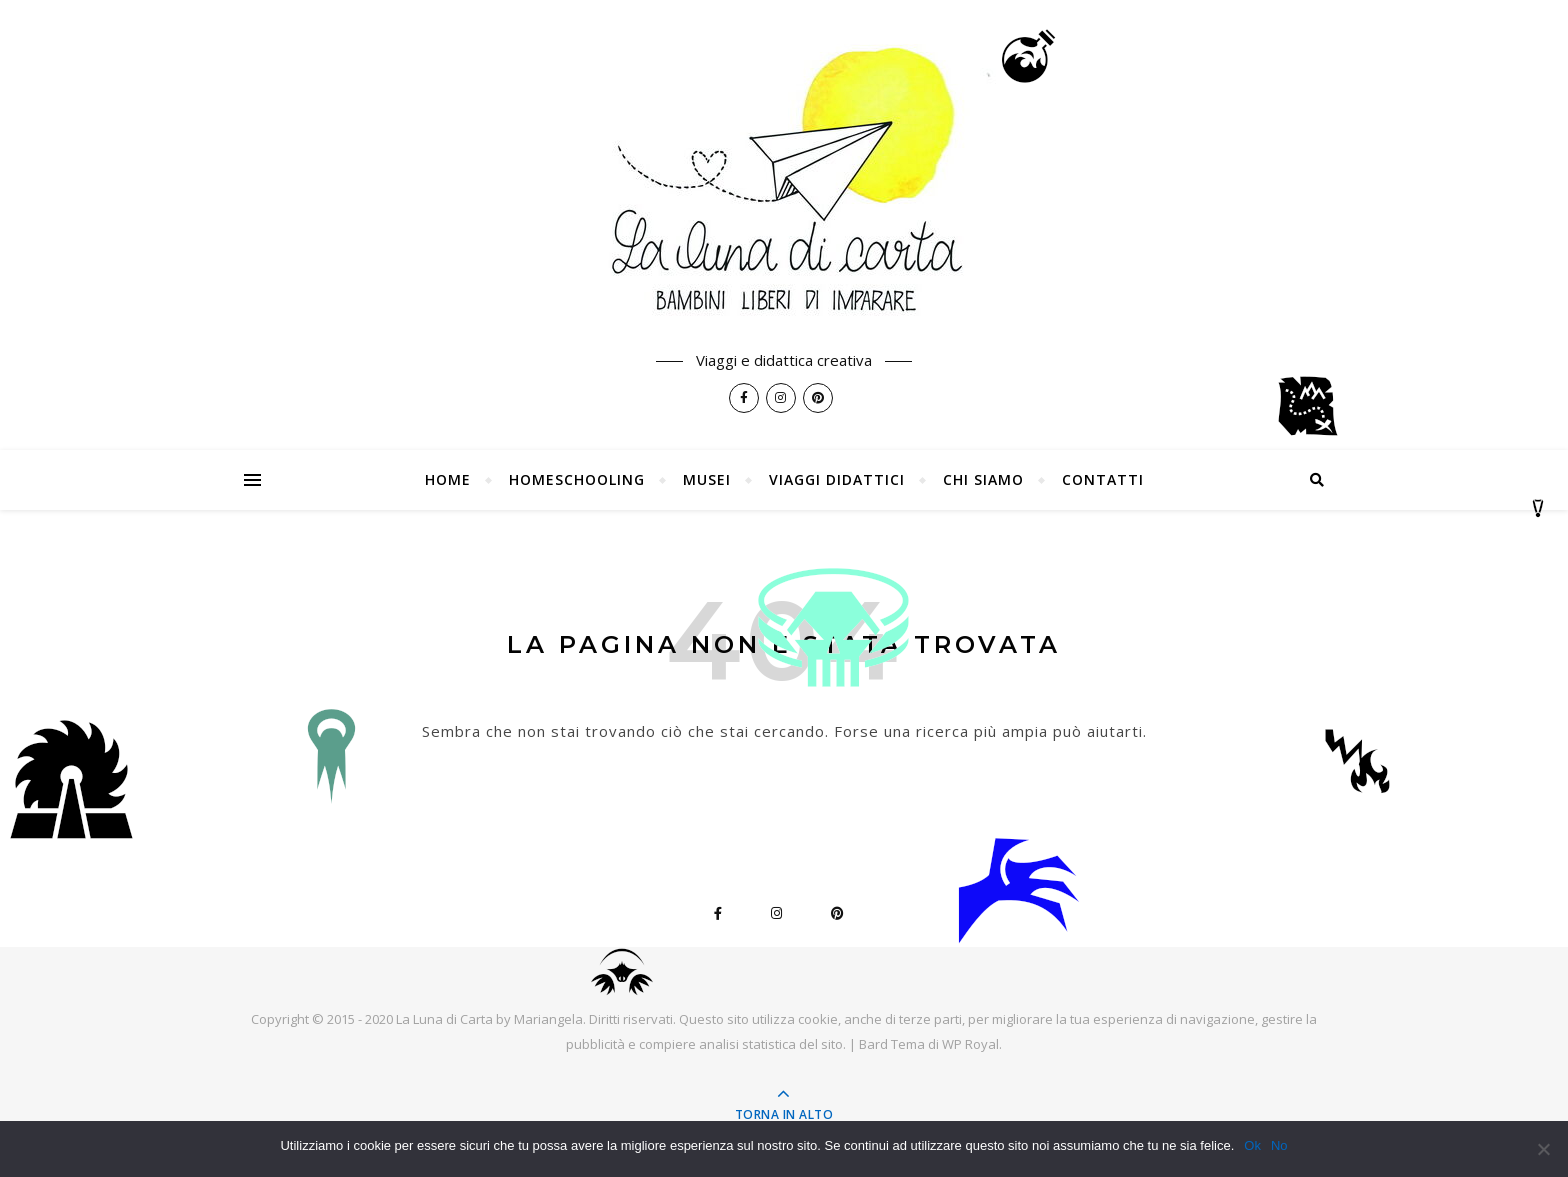 This screenshot has height=1177, width=1568. Describe the element at coordinates (833, 629) in the screenshot. I see `select a skull emblem or signet for your profile` at that location.